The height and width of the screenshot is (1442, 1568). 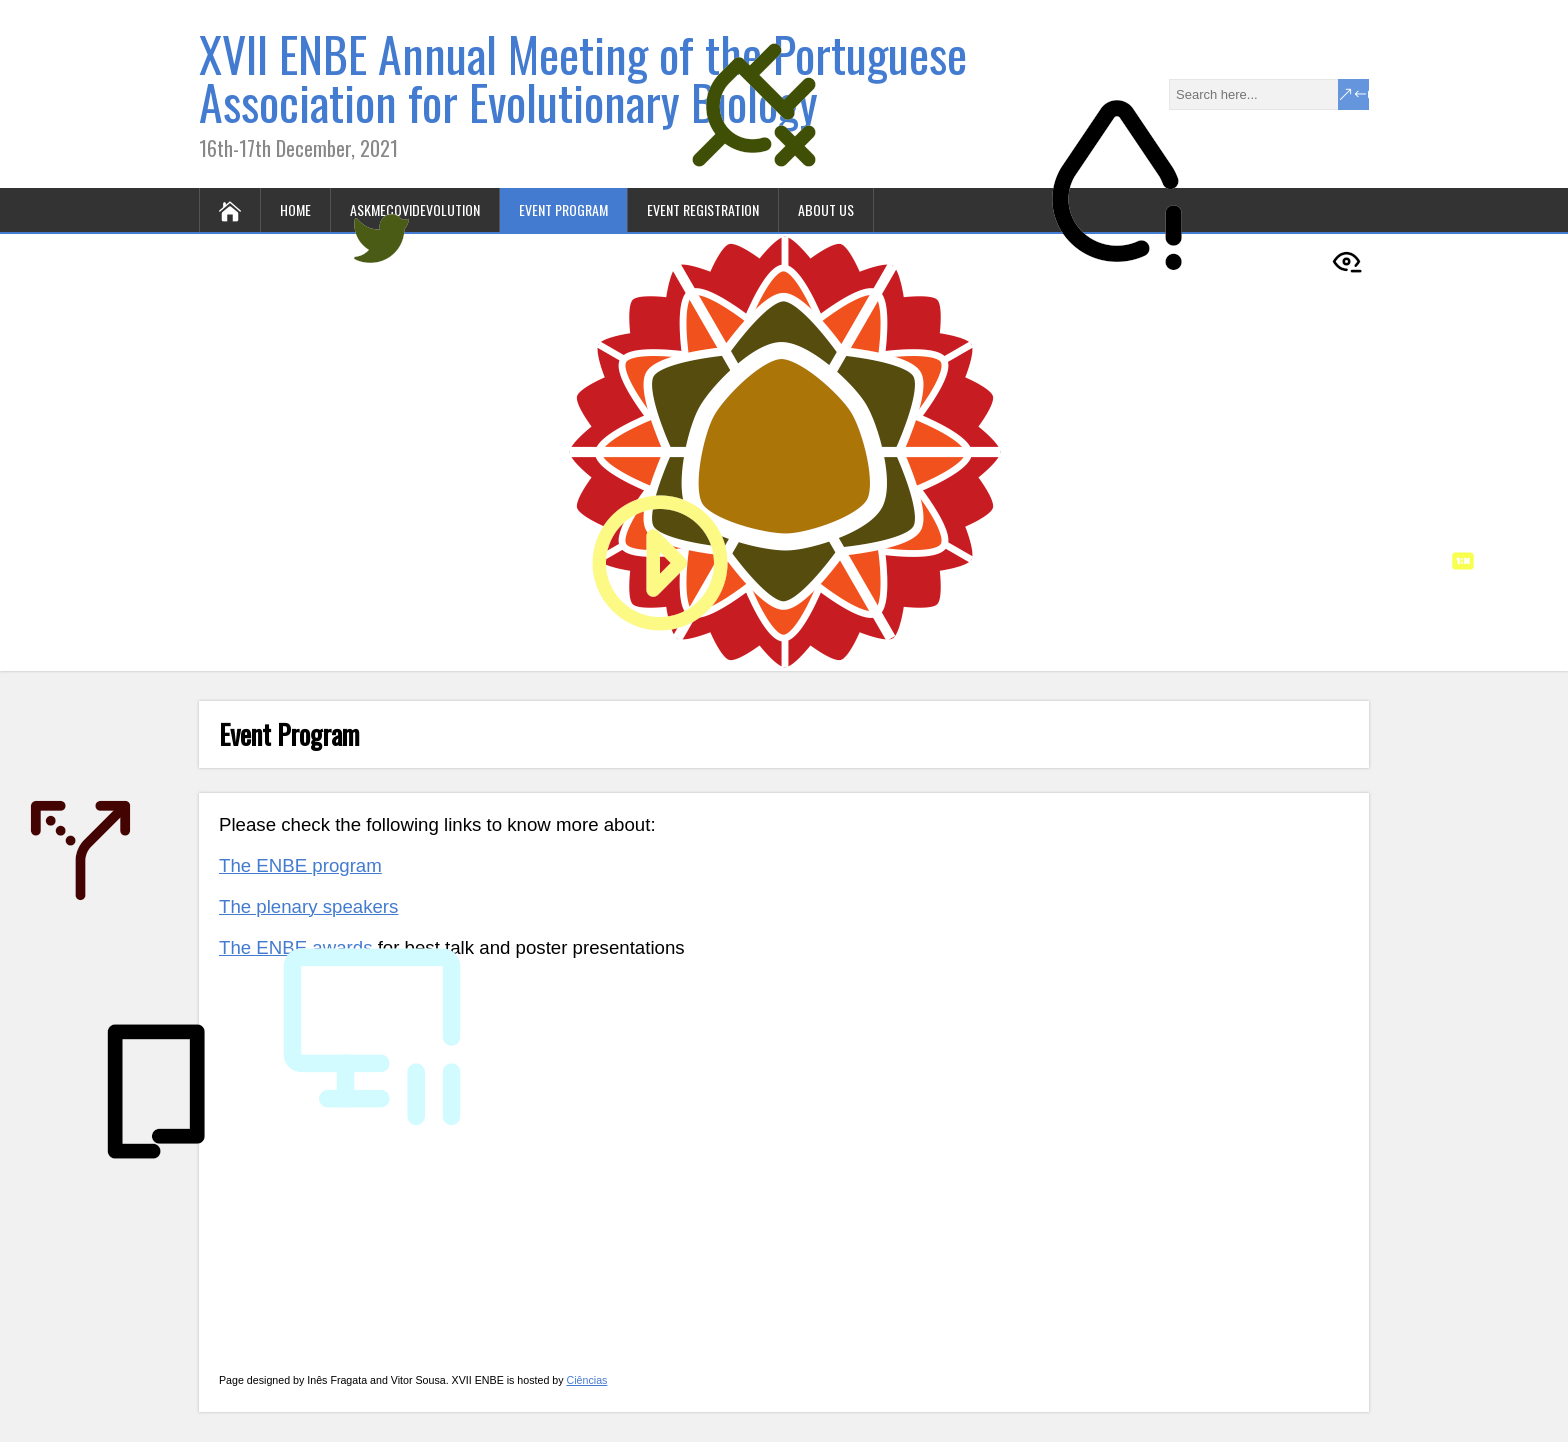 What do you see at coordinates (381, 238) in the screenshot?
I see `open twitter` at bounding box center [381, 238].